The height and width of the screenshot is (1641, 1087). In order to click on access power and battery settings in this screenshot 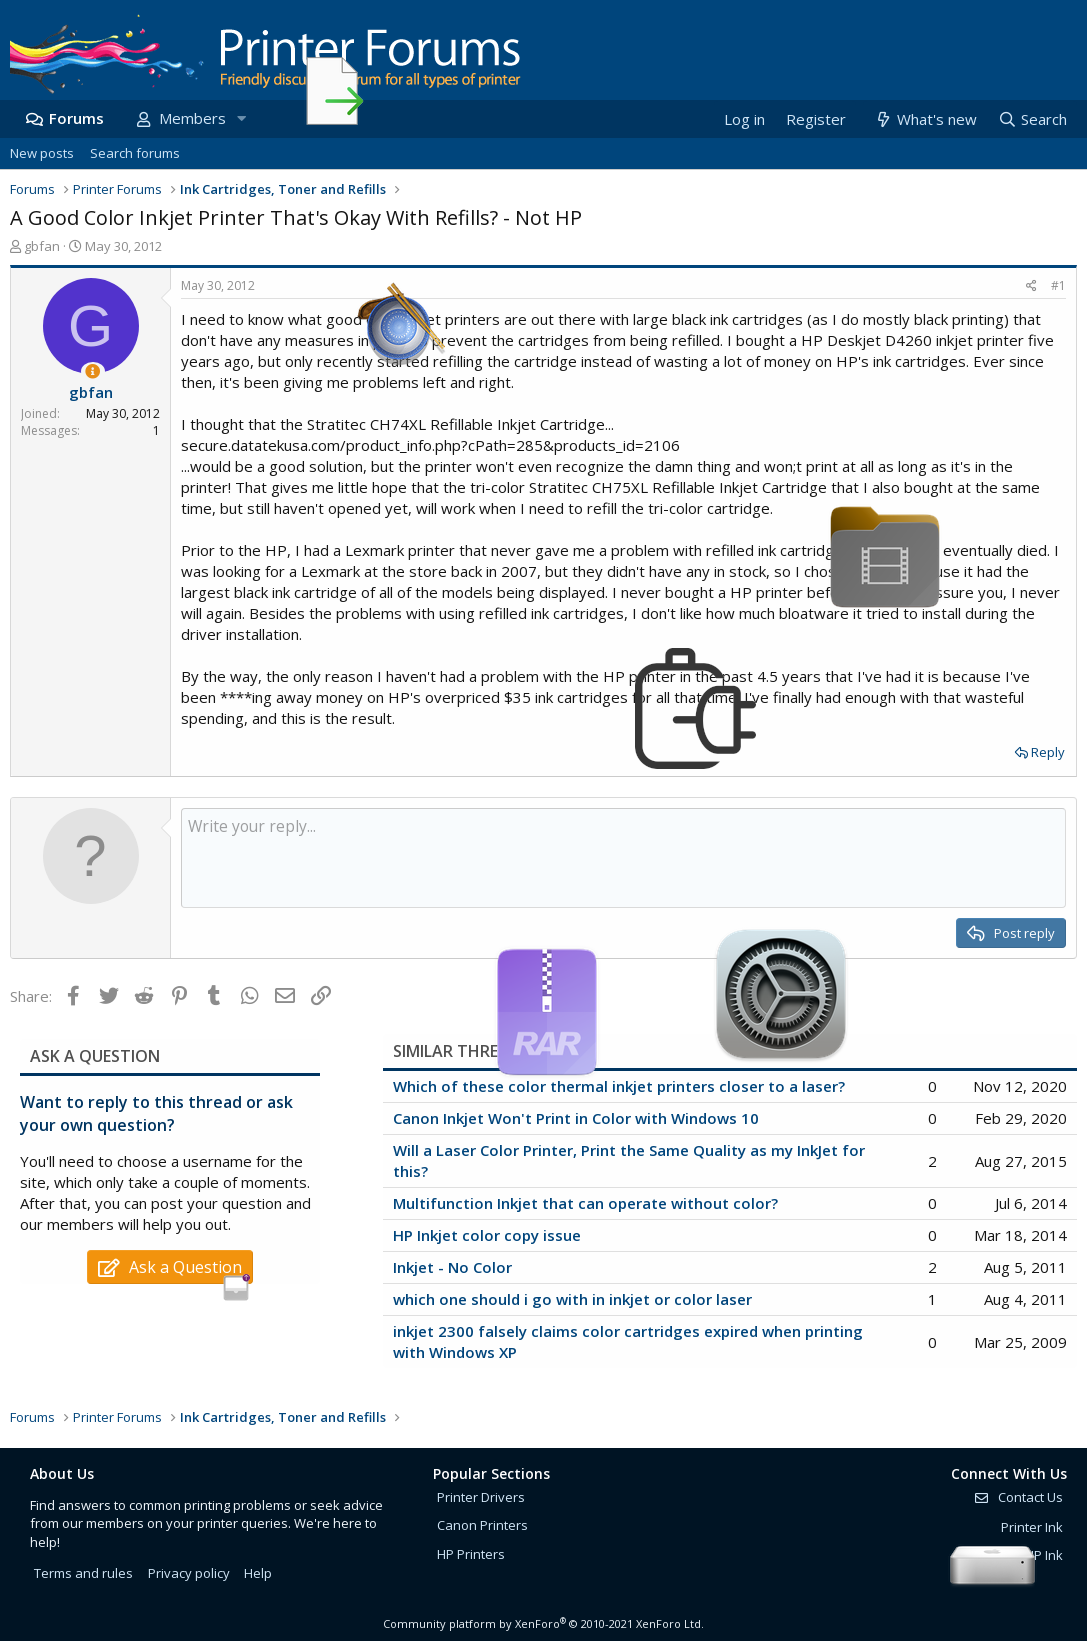, I will do `click(695, 708)`.